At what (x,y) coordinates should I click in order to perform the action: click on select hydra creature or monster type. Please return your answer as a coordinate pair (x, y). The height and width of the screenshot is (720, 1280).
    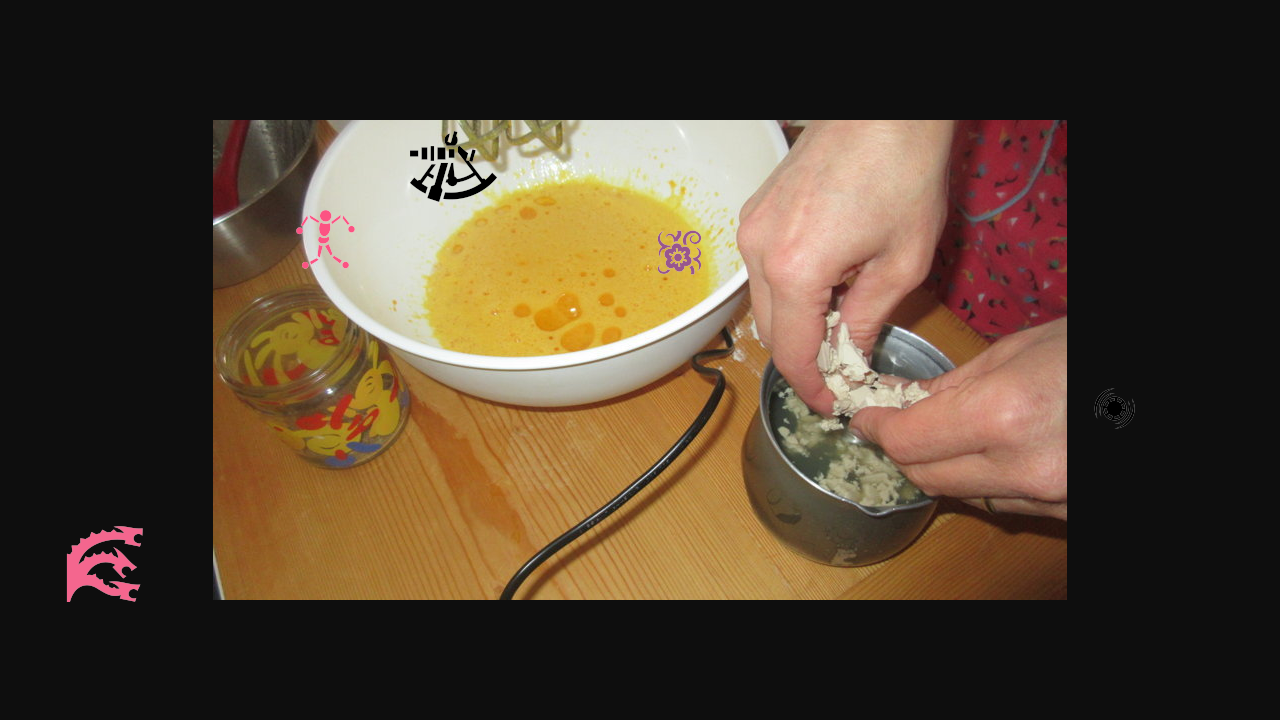
    Looking at the image, I should click on (105, 564).